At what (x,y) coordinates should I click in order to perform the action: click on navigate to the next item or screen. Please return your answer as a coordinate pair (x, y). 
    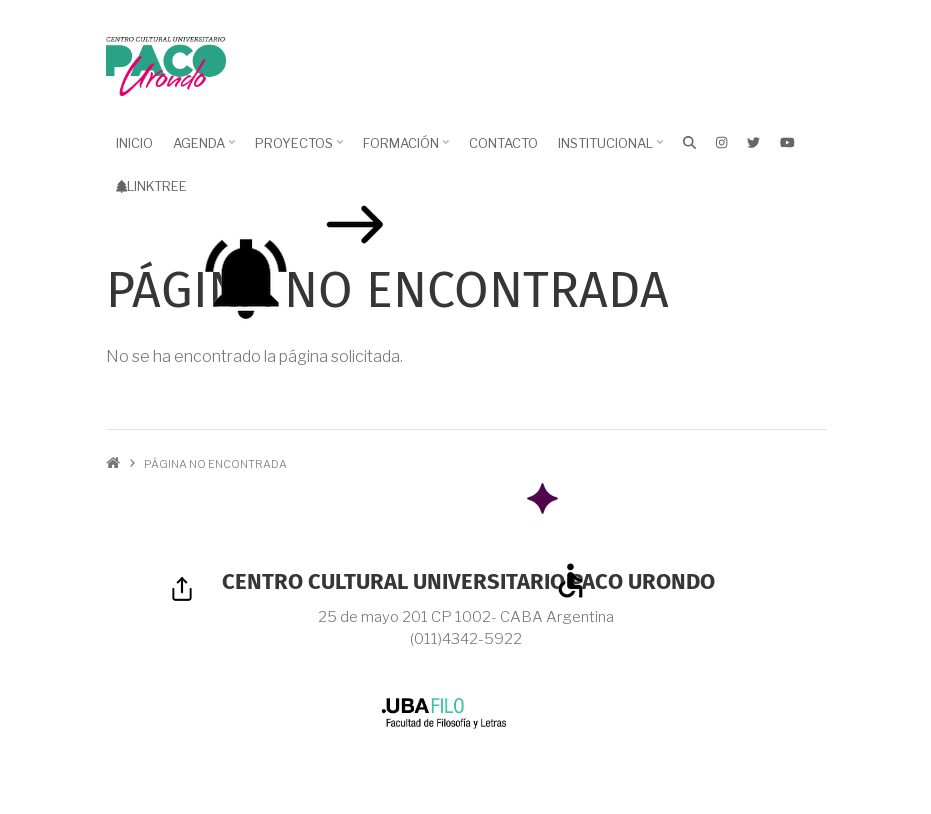
    Looking at the image, I should click on (355, 224).